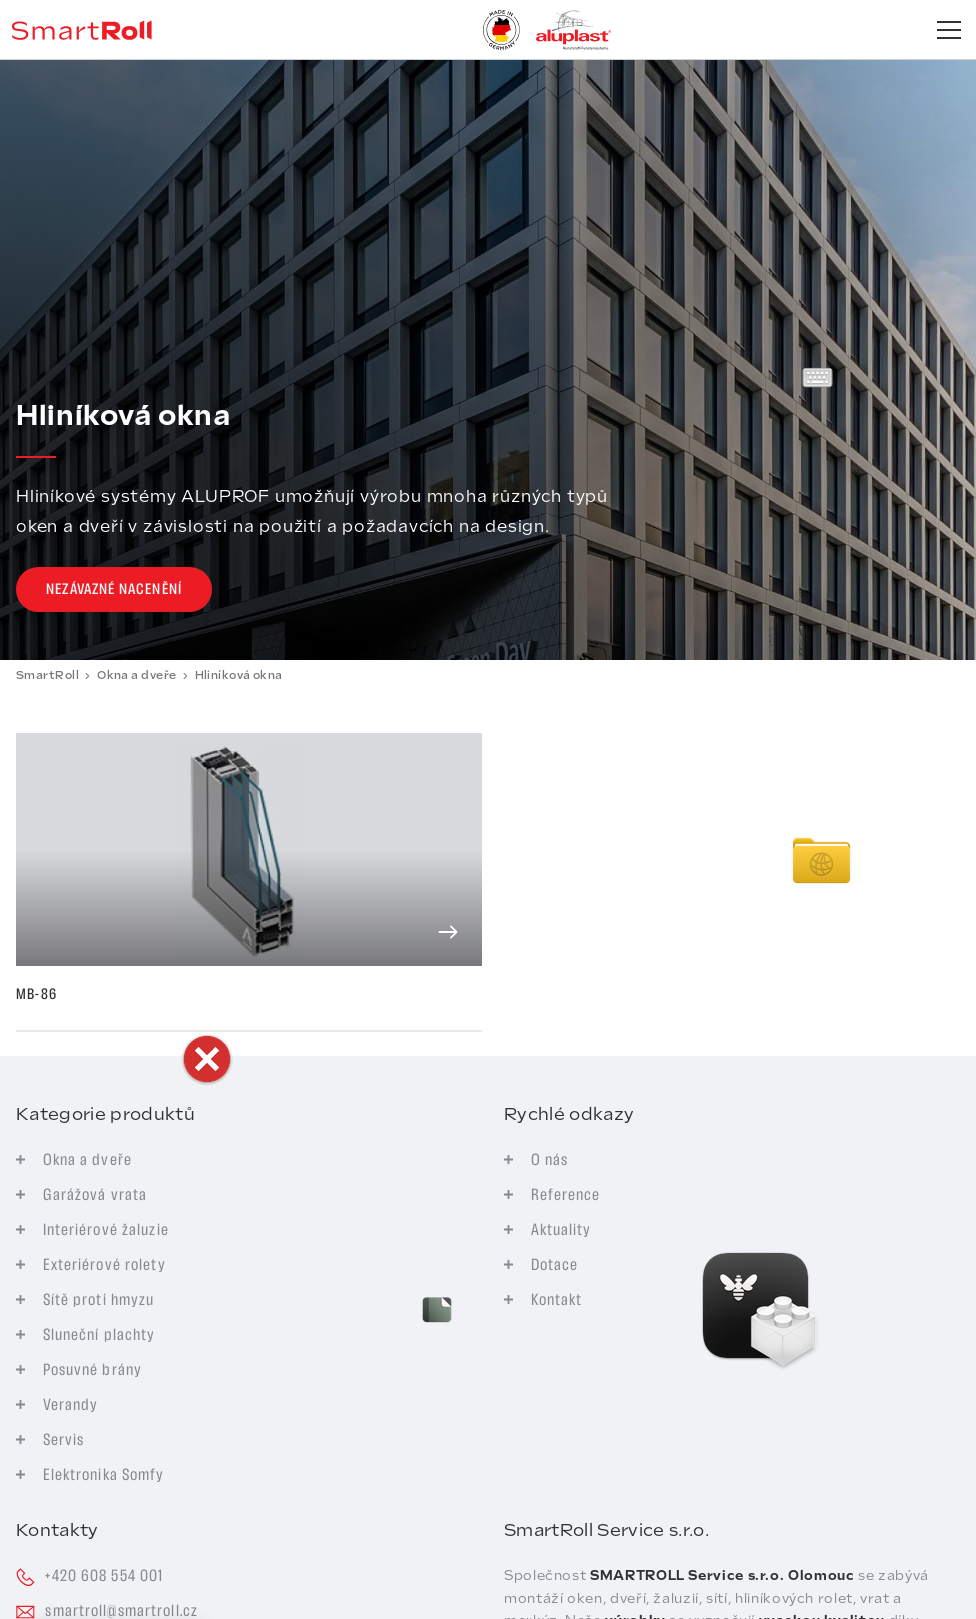 This screenshot has height=1619, width=976. What do you see at coordinates (207, 1059) in the screenshot?
I see `indicates a file or item that cannot be read or accessed` at bounding box center [207, 1059].